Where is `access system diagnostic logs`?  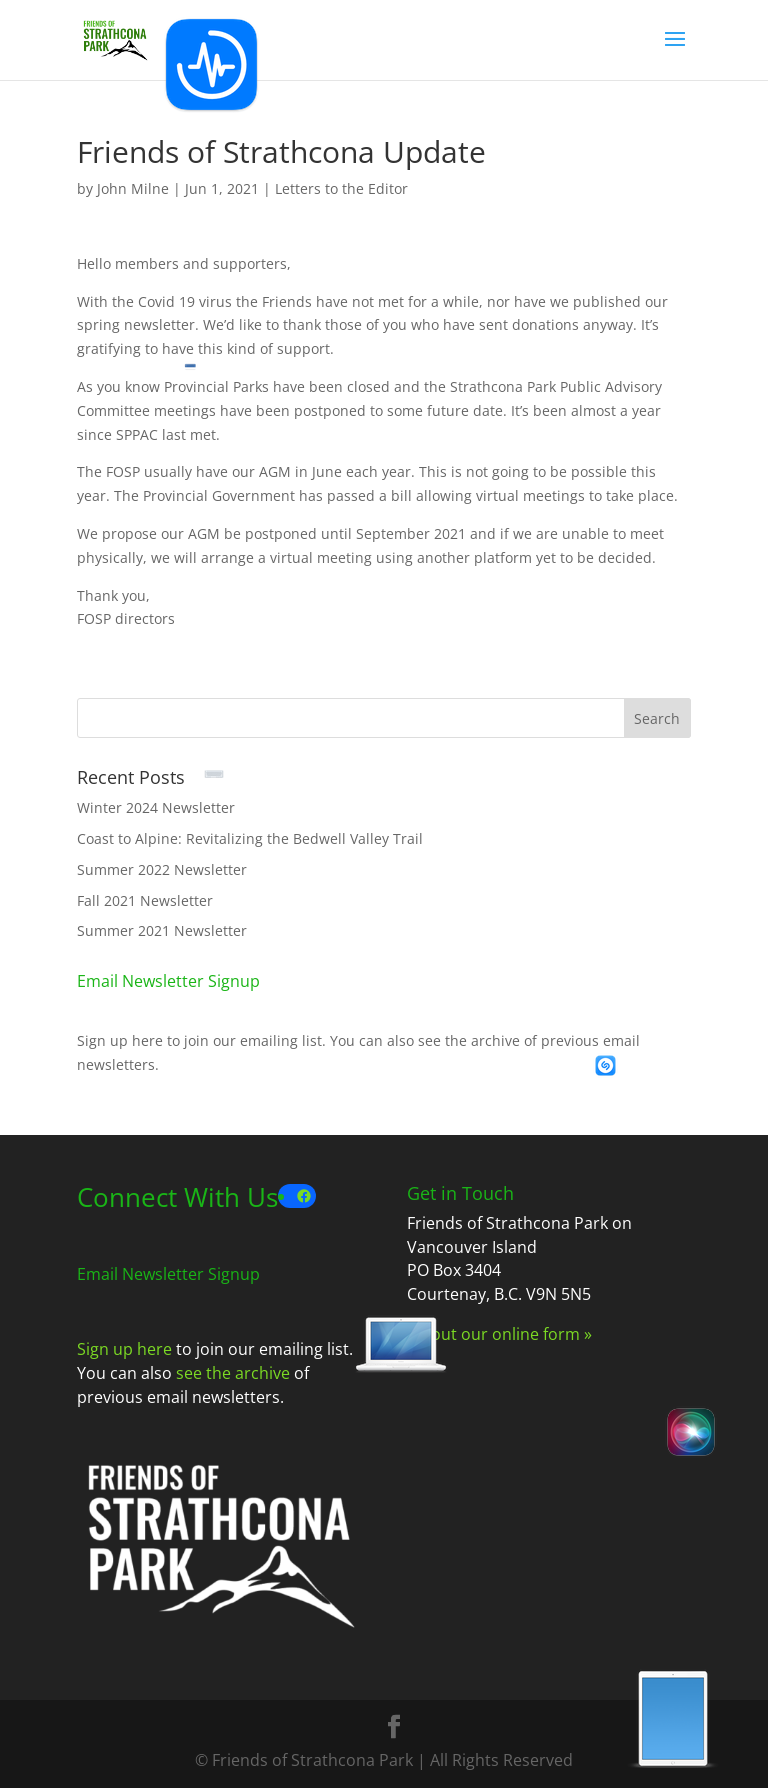
access system diagnostic logs is located at coordinates (211, 64).